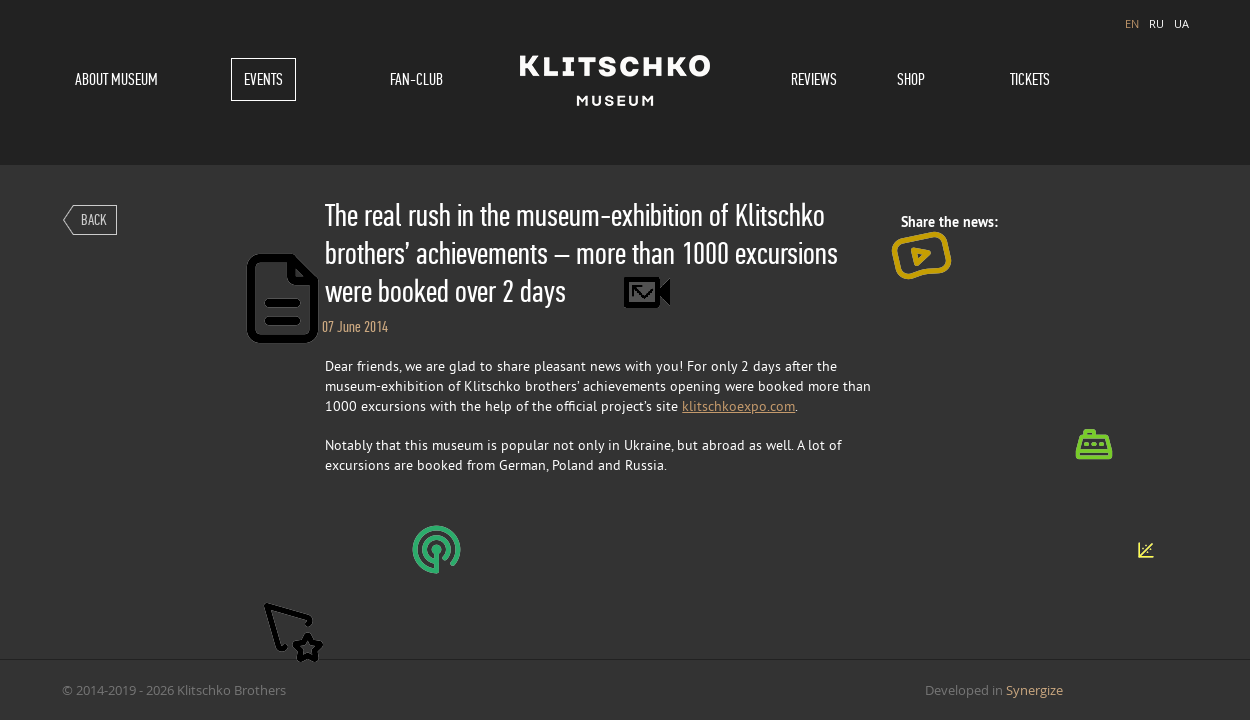  What do you see at coordinates (921, 255) in the screenshot?
I see `open YouTube Kids app` at bounding box center [921, 255].